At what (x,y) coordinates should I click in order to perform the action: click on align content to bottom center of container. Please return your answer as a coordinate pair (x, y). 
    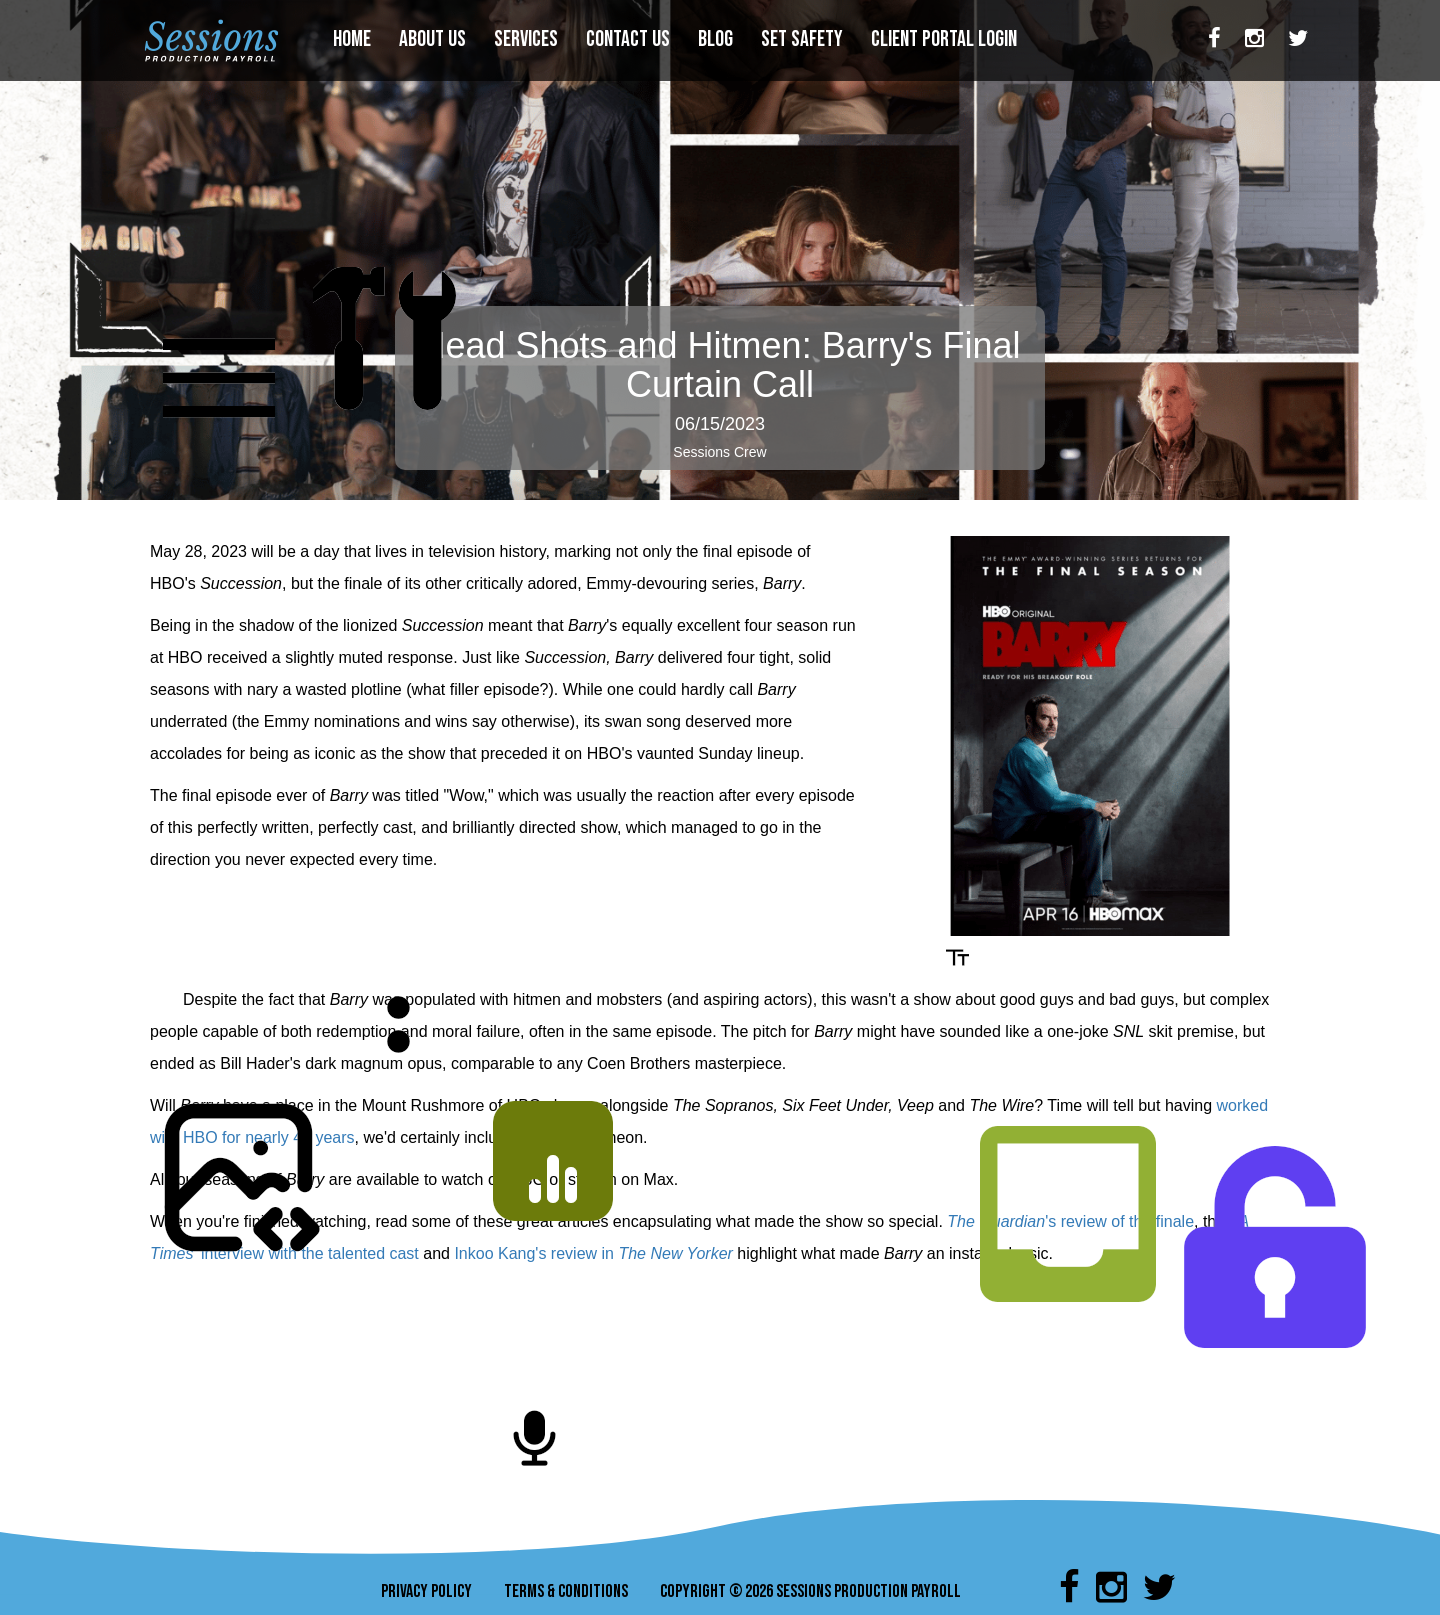
    Looking at the image, I should click on (553, 1161).